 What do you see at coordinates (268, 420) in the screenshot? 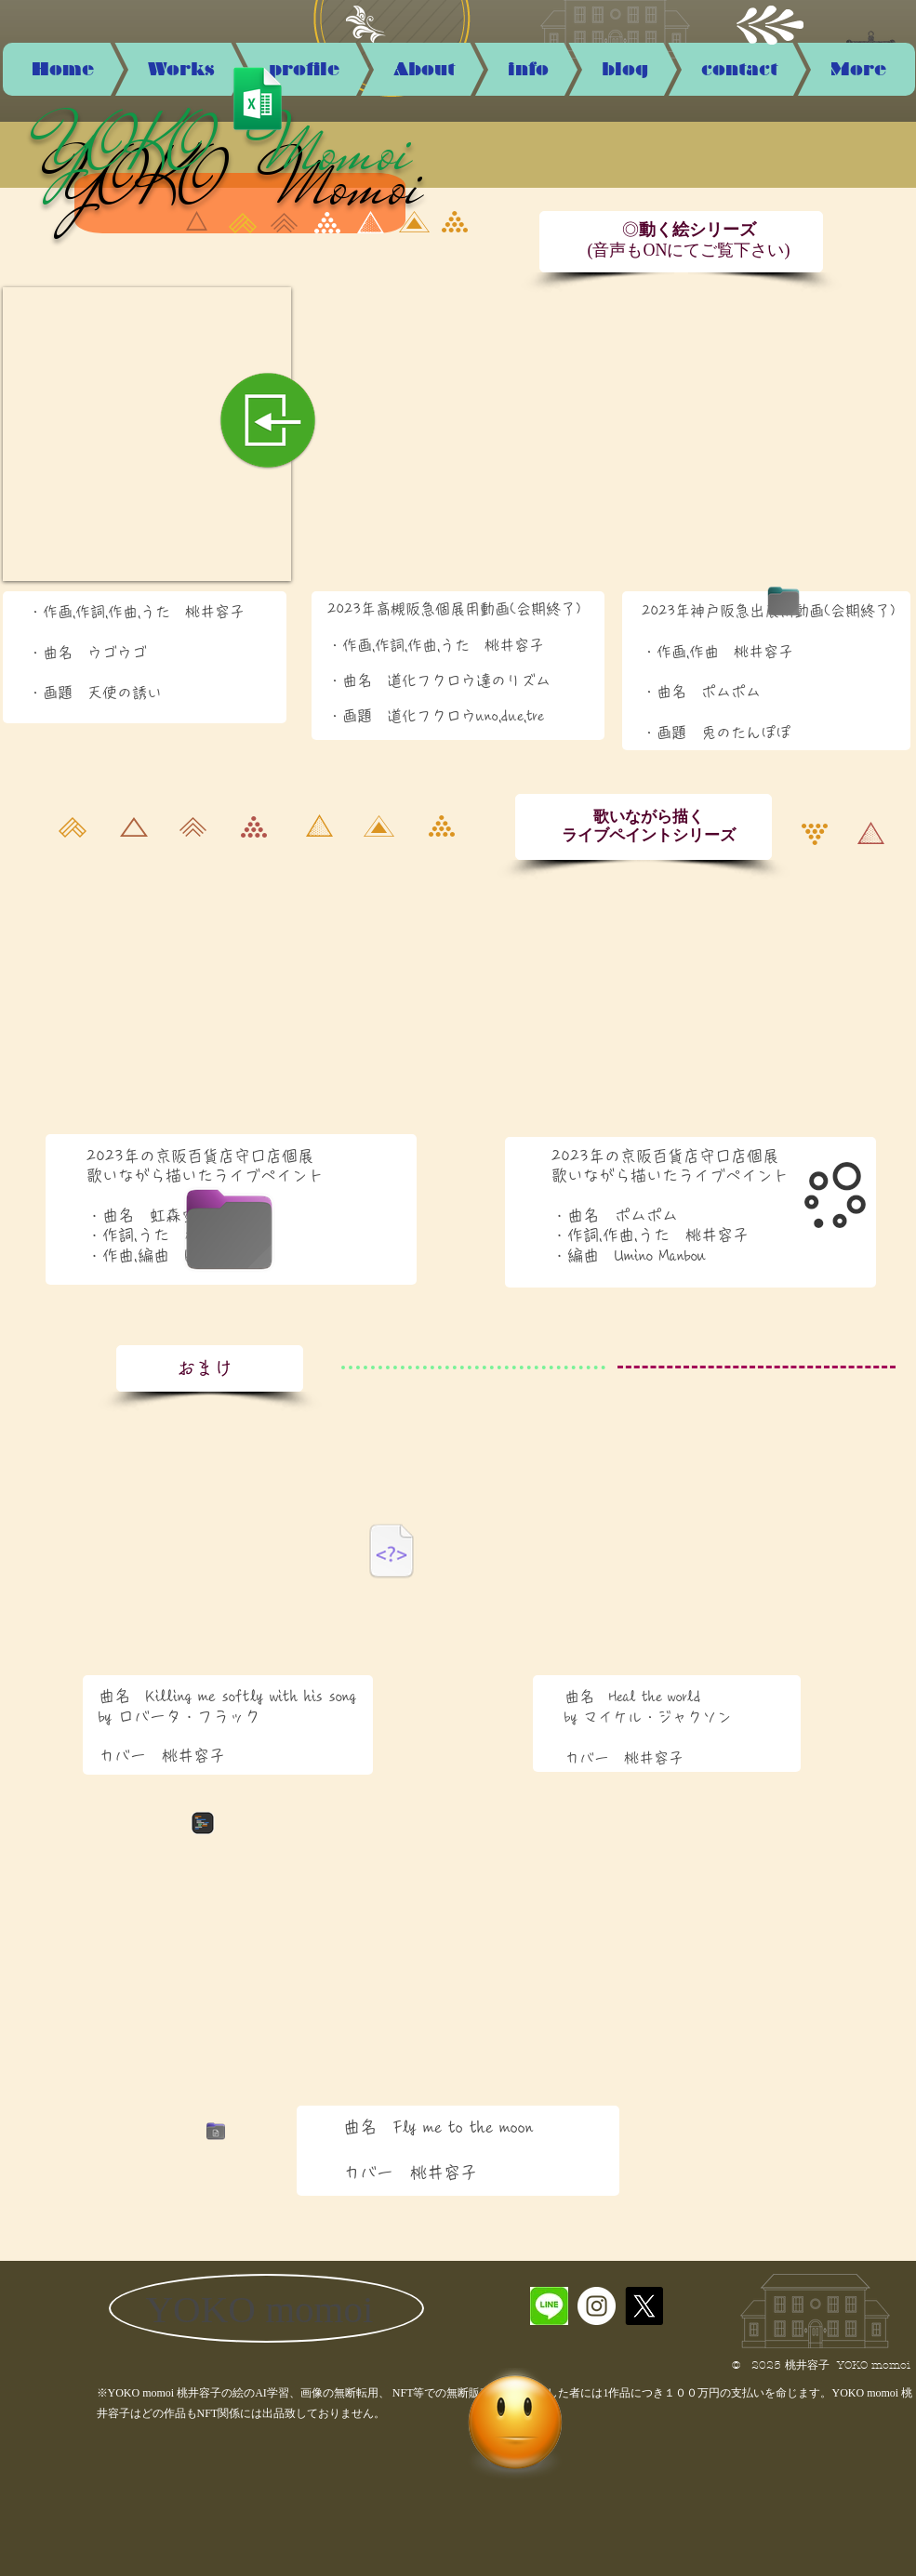
I see `log out of the current user session` at bounding box center [268, 420].